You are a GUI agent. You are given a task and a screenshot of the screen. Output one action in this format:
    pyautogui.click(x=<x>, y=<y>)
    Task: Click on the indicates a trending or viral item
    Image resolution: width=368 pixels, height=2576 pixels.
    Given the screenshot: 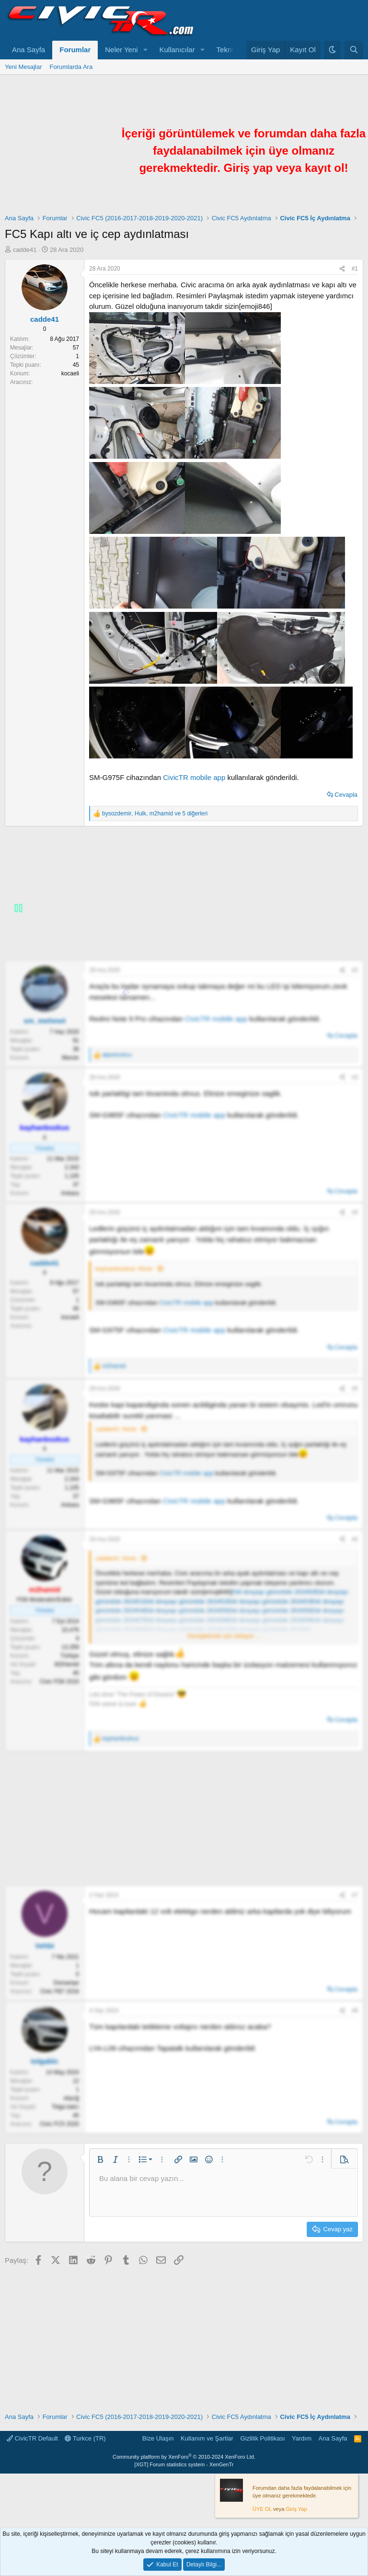 What is the action you would take?
    pyautogui.click(x=126, y=992)
    